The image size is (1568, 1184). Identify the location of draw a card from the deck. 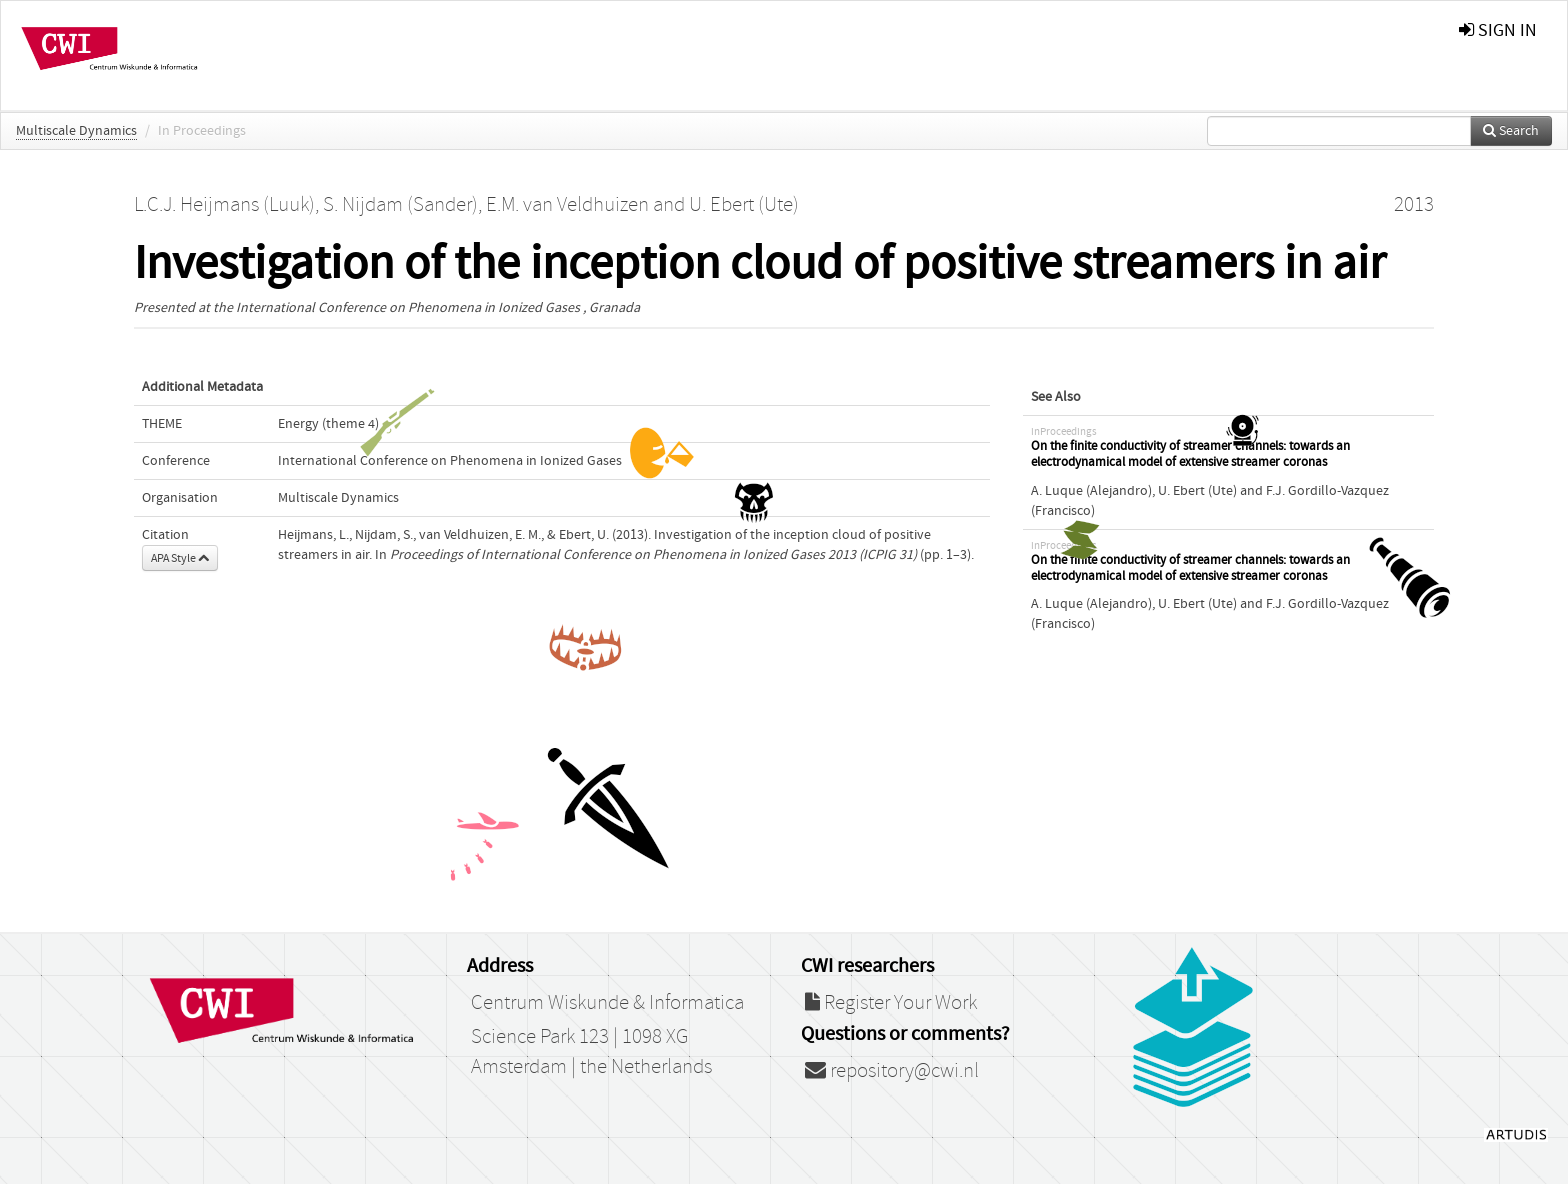
(1193, 1027).